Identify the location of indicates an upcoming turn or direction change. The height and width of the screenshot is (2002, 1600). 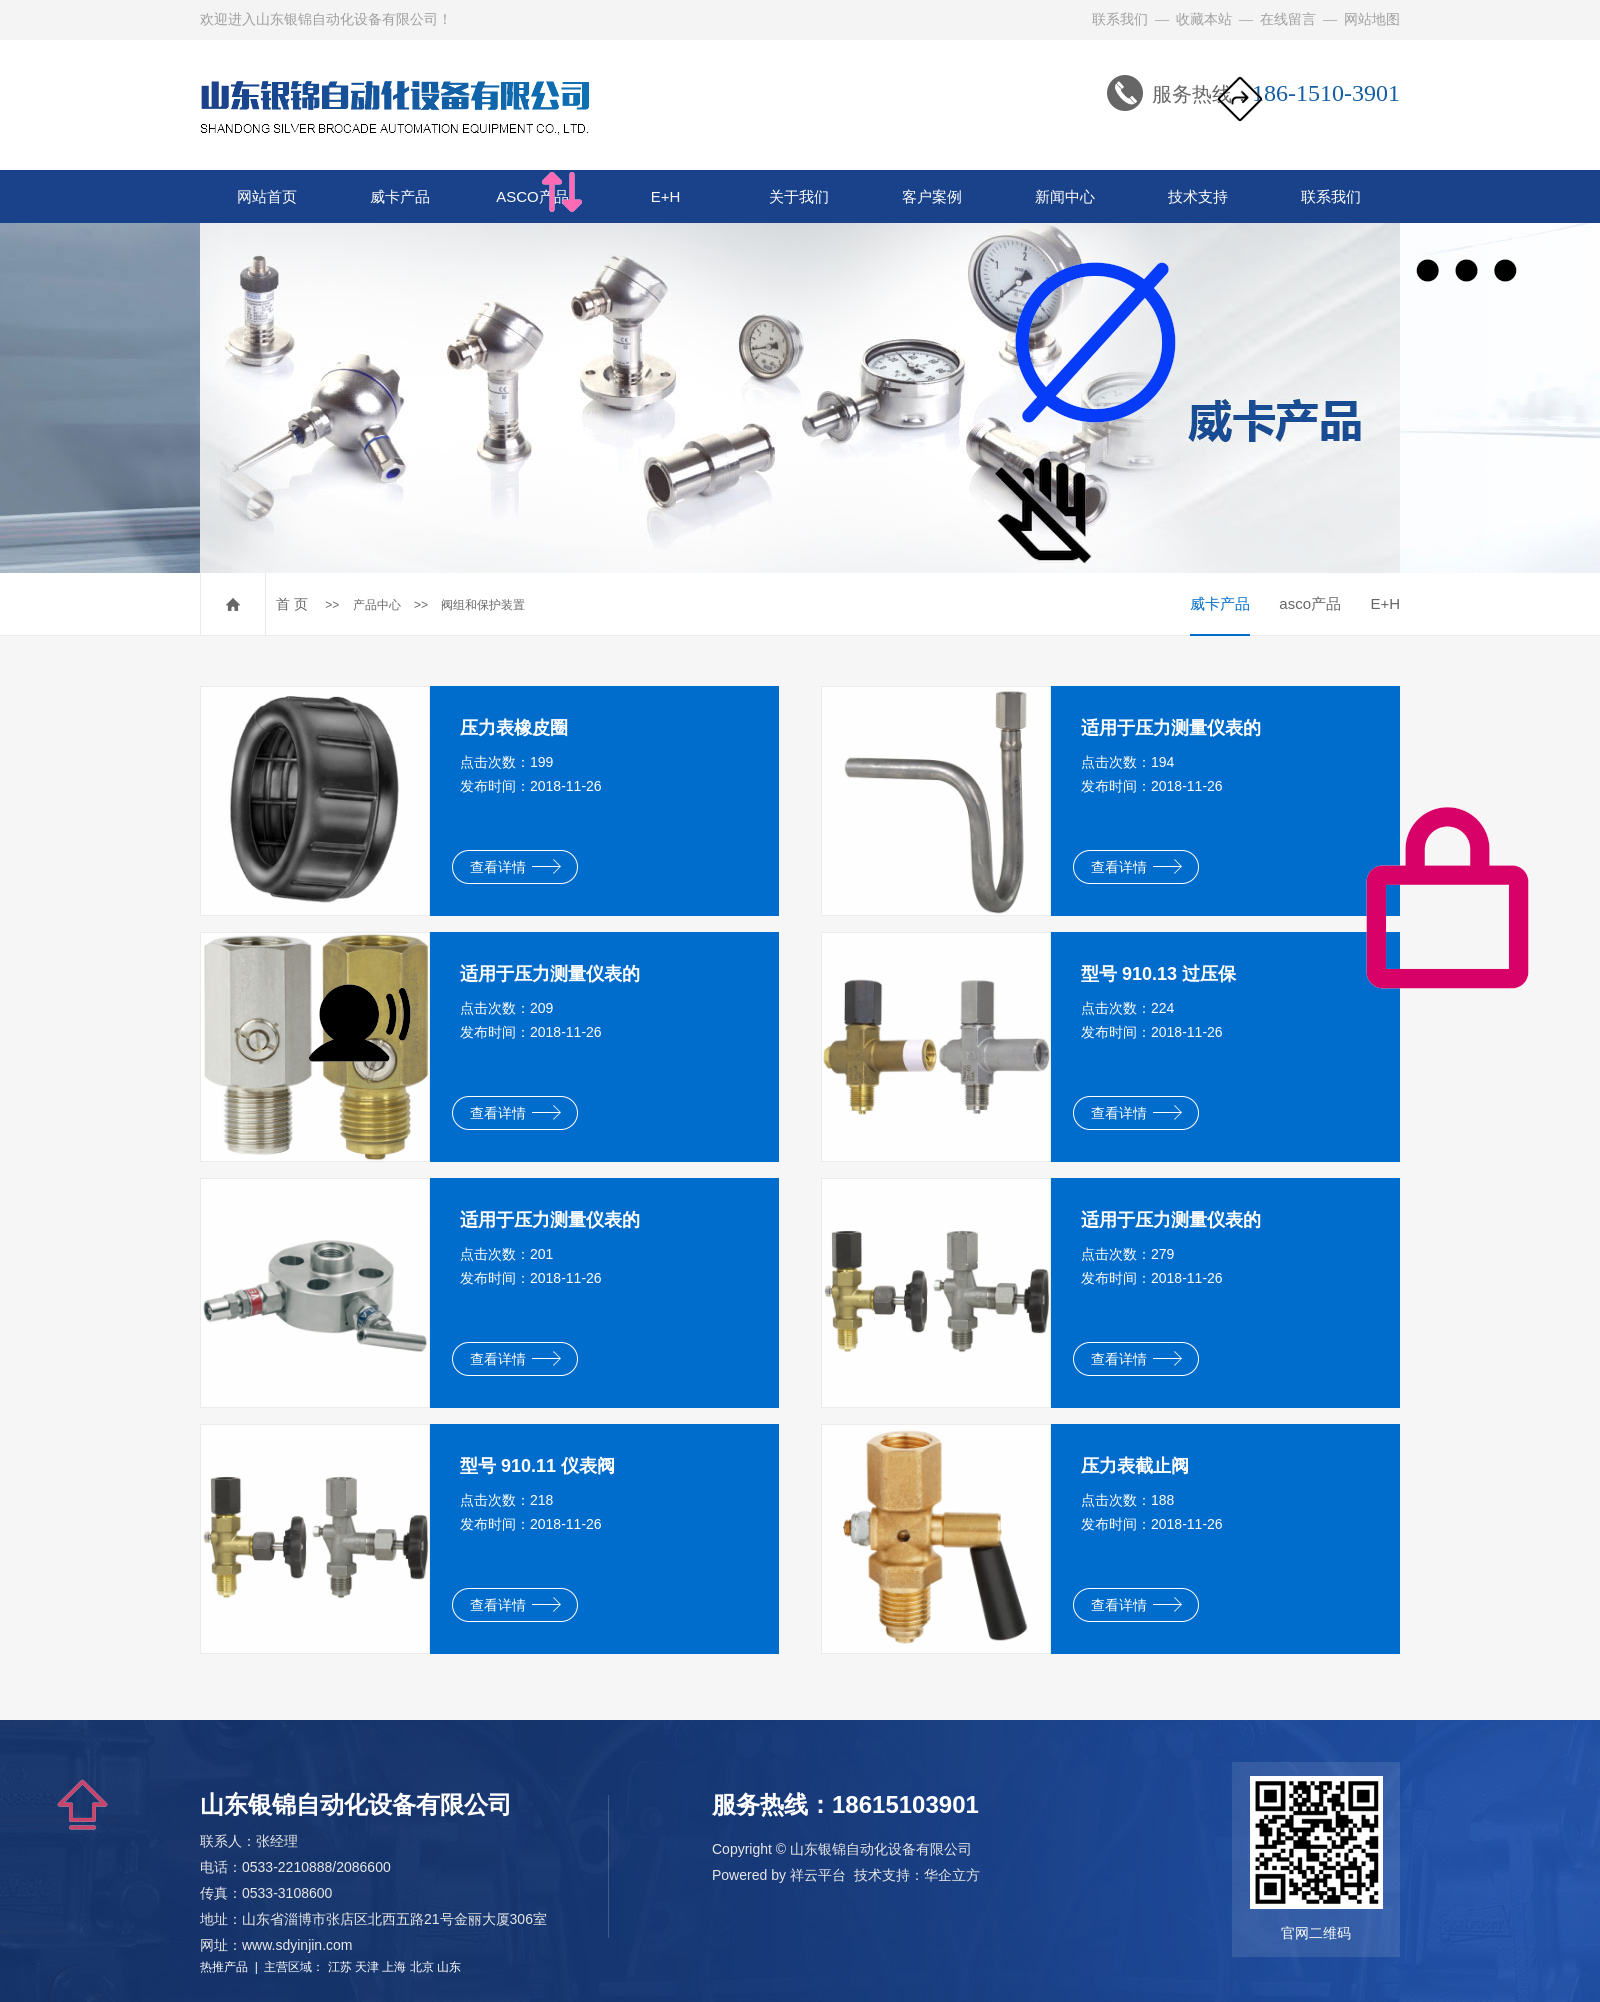
(1240, 99).